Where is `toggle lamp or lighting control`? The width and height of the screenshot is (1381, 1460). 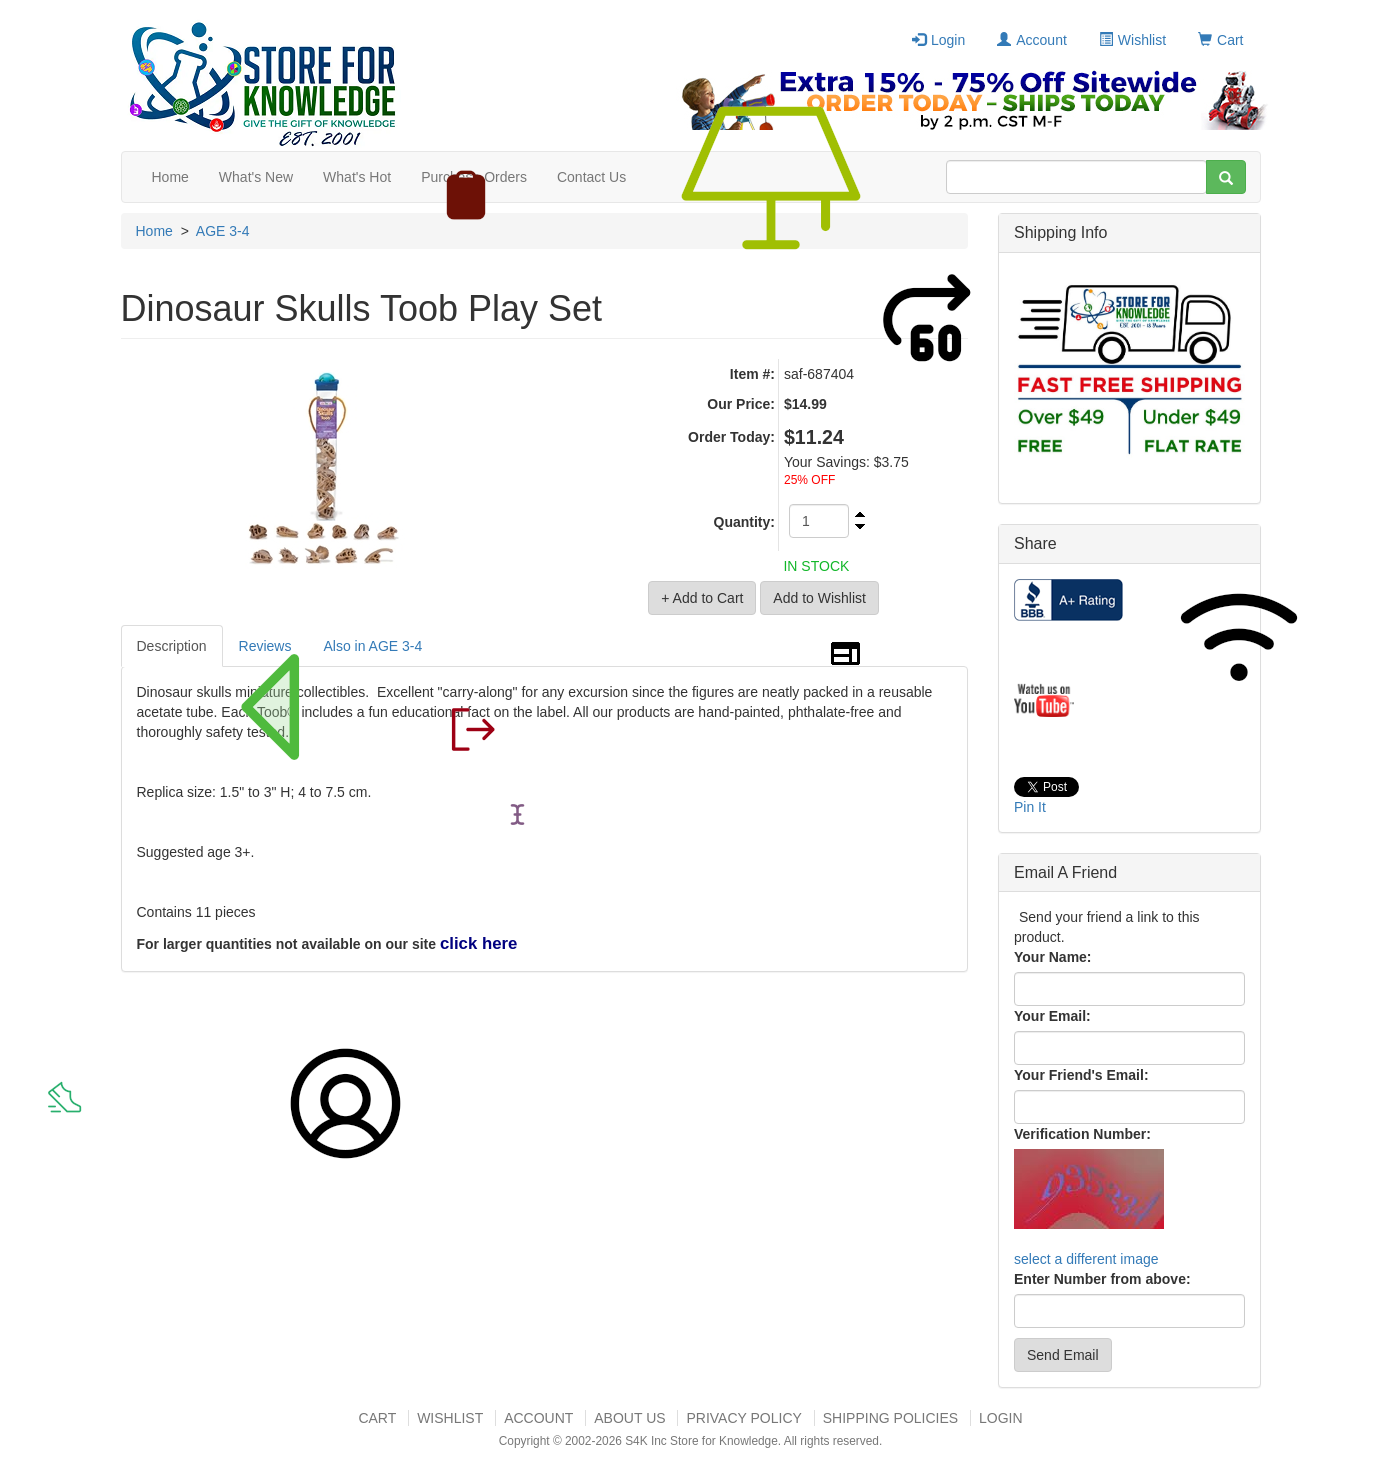 toggle lamp or lighting control is located at coordinates (771, 178).